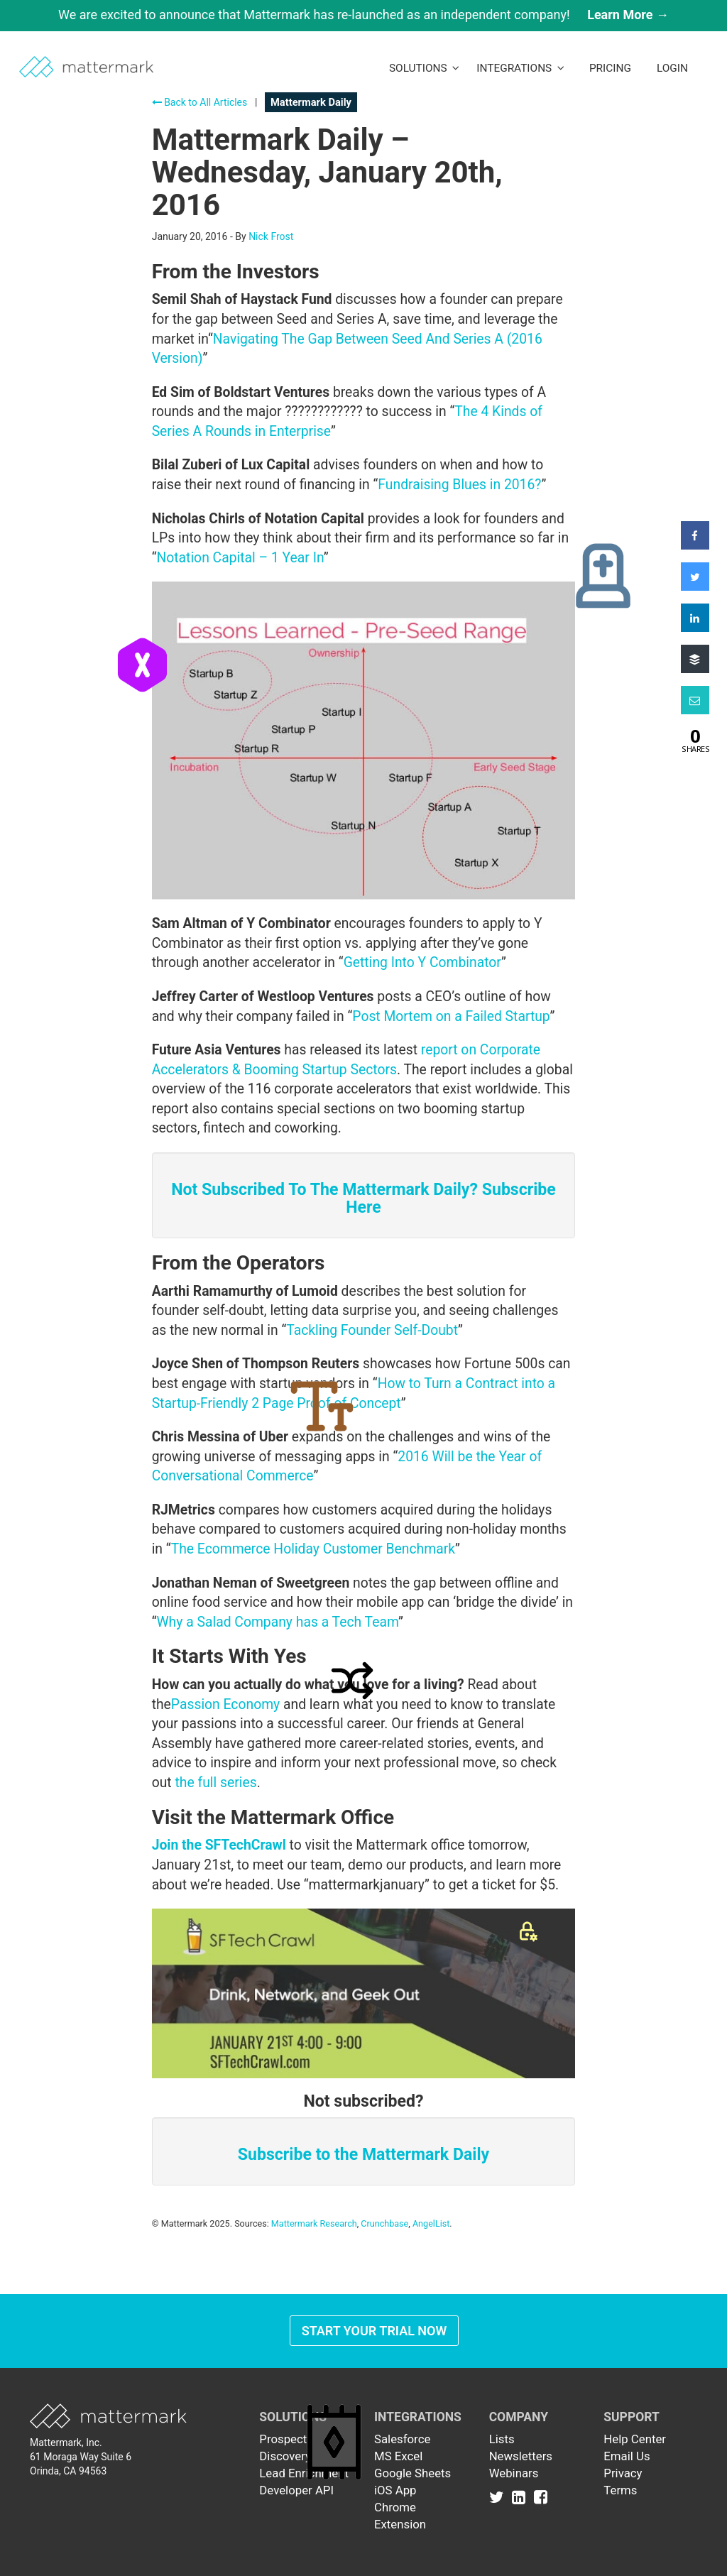  Describe the element at coordinates (603, 574) in the screenshot. I see `indicates a memorial or cemetery location` at that location.